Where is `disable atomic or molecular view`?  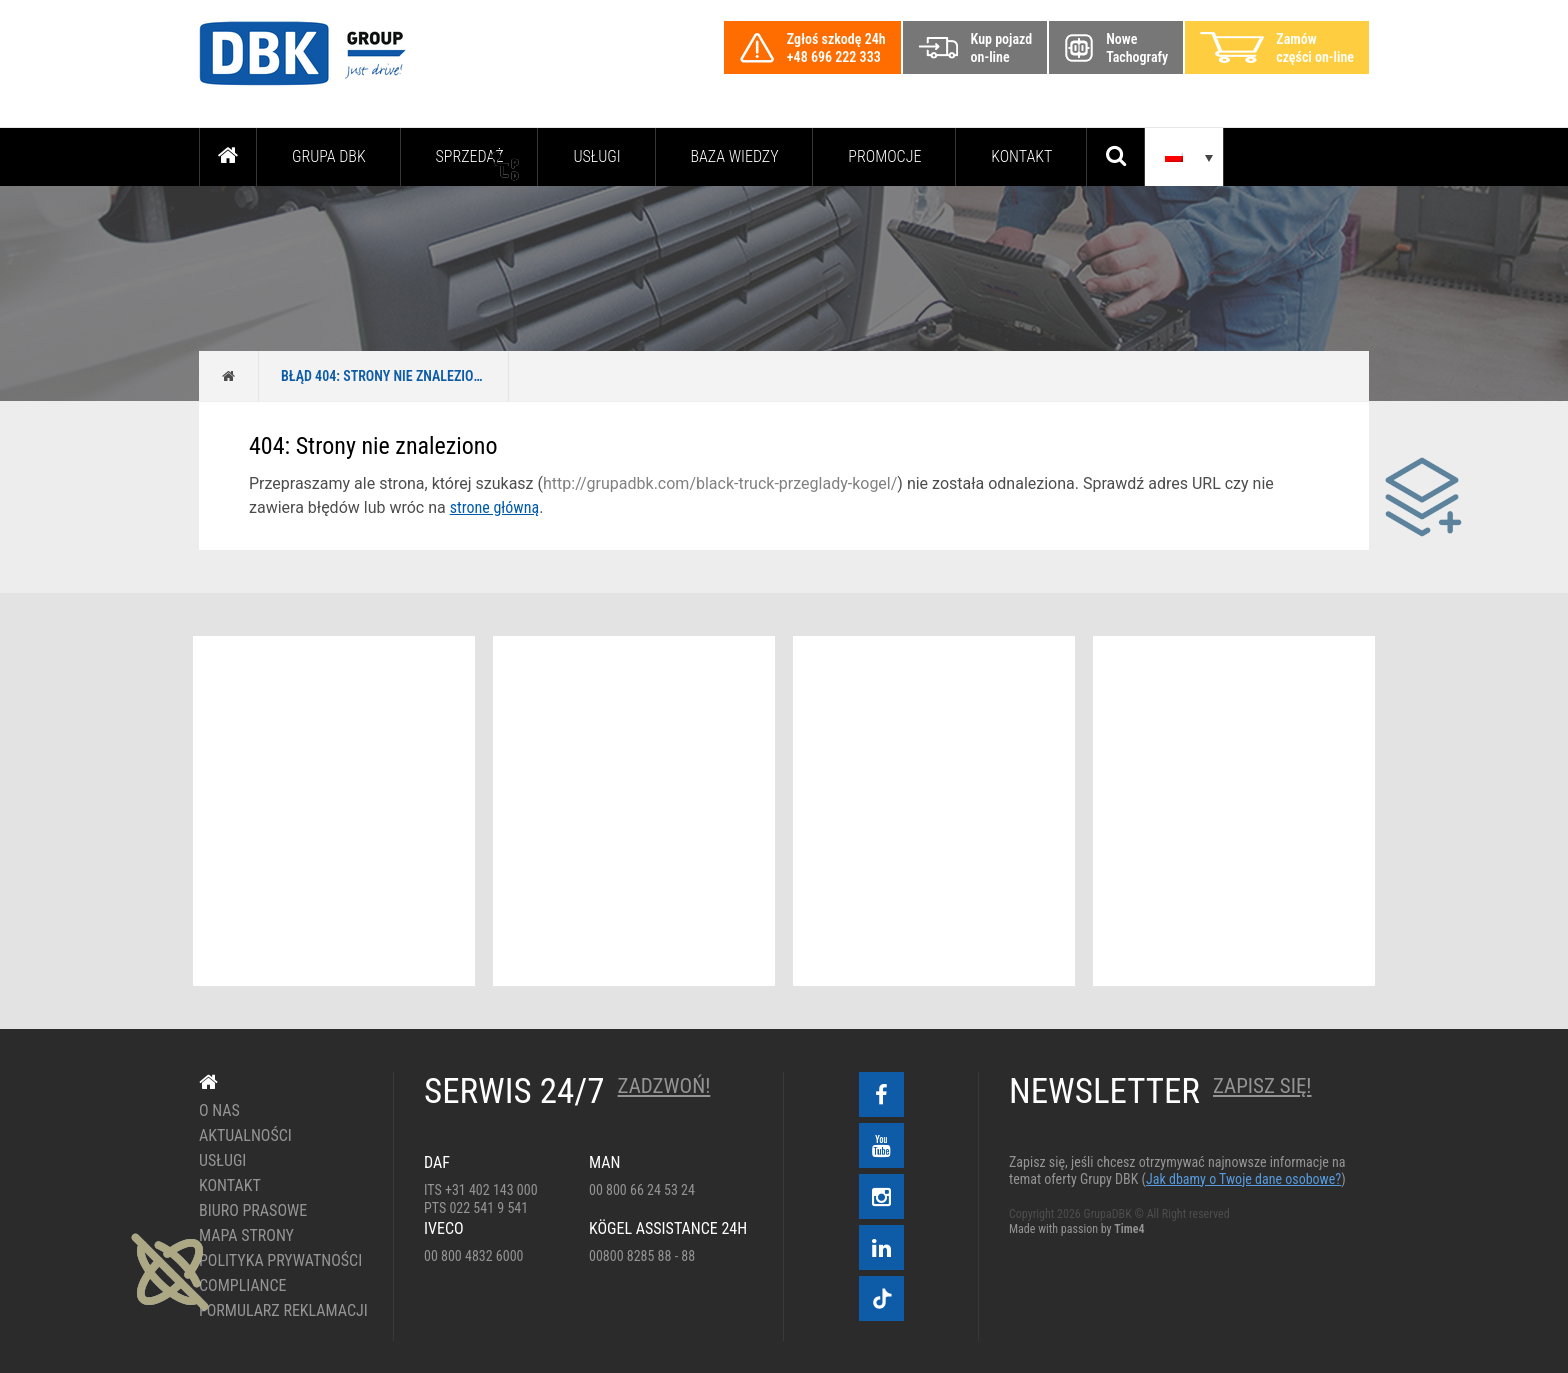
disable atomic or molecular view is located at coordinates (170, 1272).